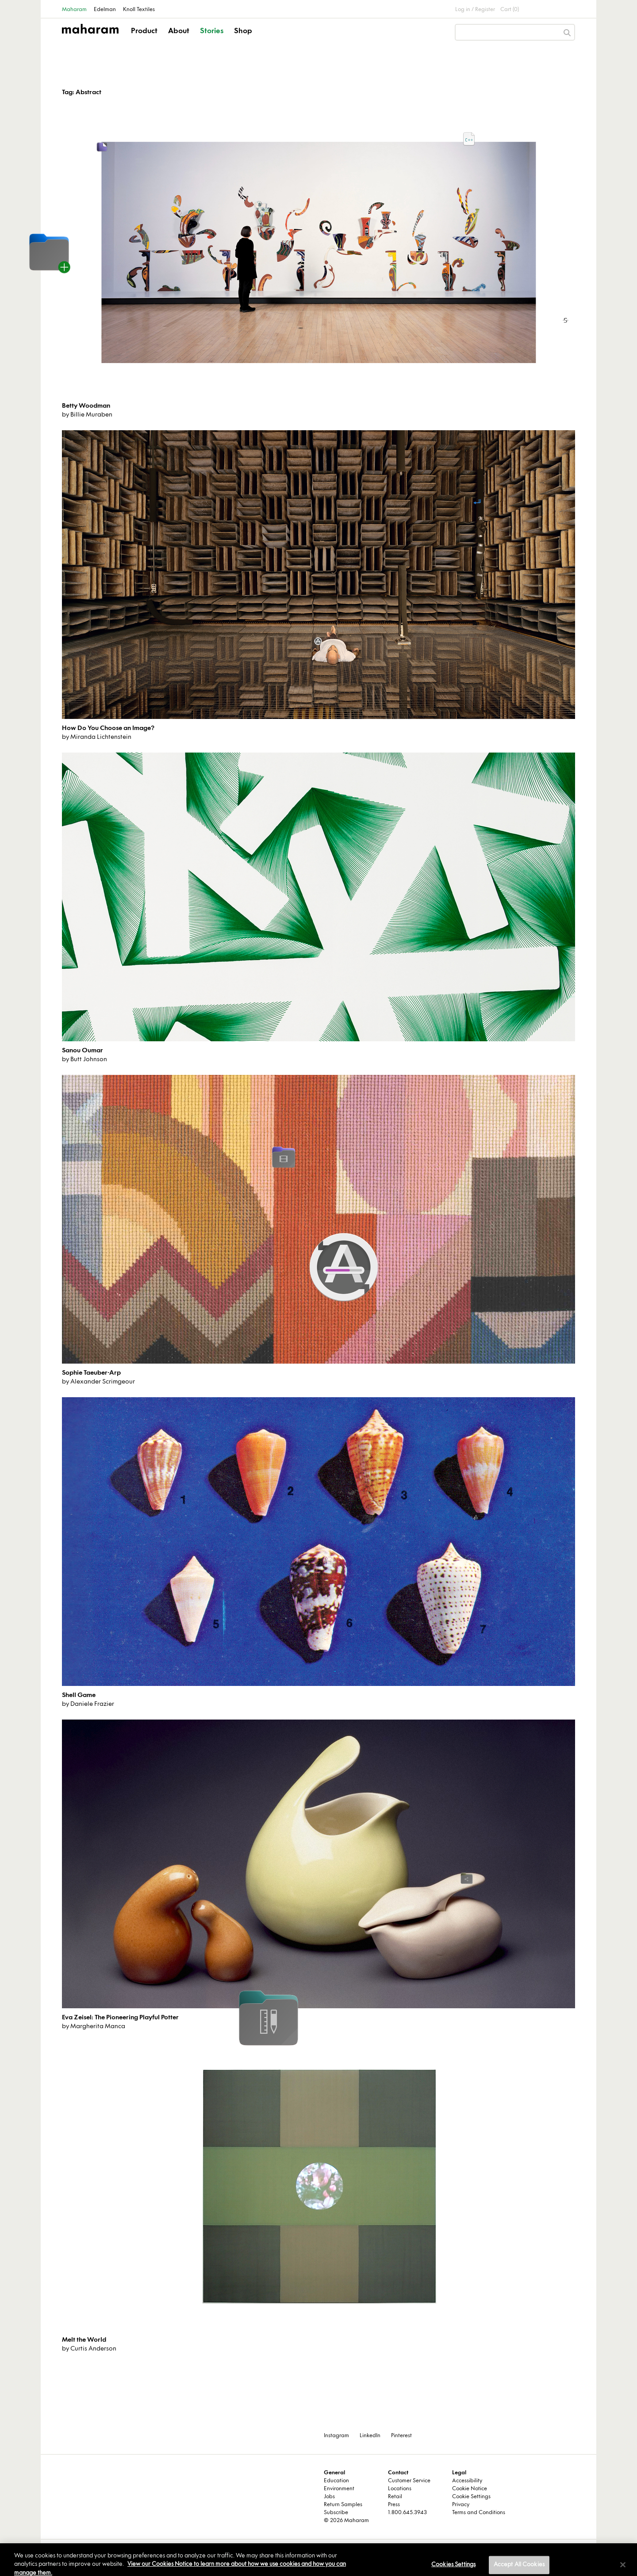 This screenshot has height=2576, width=637. What do you see at coordinates (344, 1267) in the screenshot?
I see `check for and install software updates` at bounding box center [344, 1267].